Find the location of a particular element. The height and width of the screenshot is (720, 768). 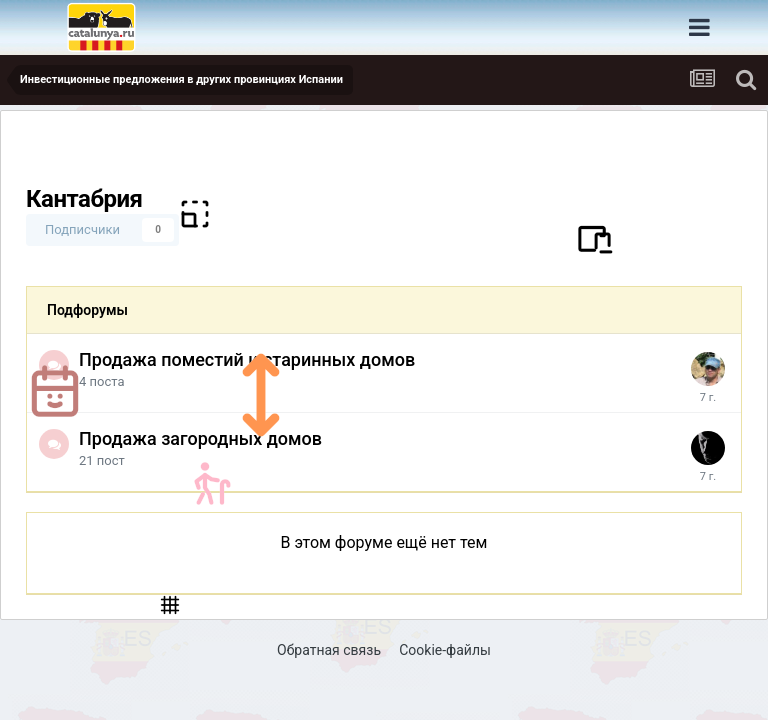

view upcoming fun events or celebrations is located at coordinates (55, 391).